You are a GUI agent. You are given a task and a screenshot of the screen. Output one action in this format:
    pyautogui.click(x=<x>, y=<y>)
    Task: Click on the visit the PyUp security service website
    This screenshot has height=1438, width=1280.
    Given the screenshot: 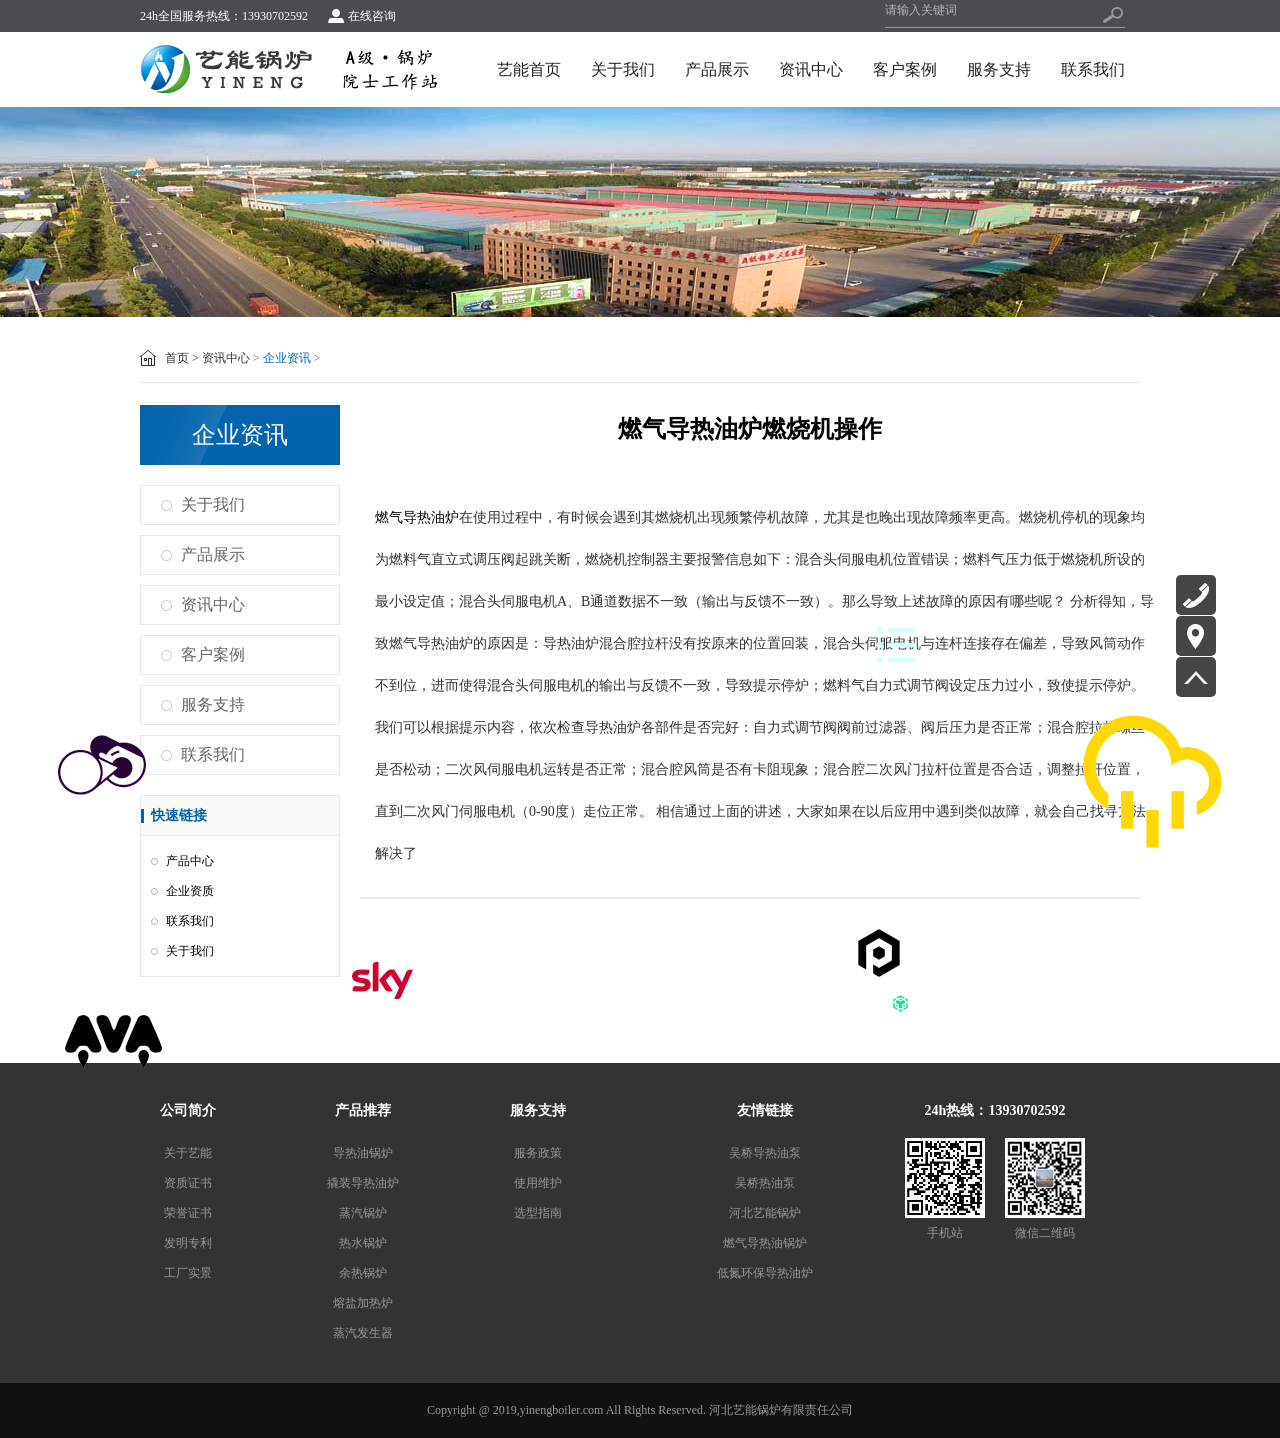 What is the action you would take?
    pyautogui.click(x=879, y=953)
    